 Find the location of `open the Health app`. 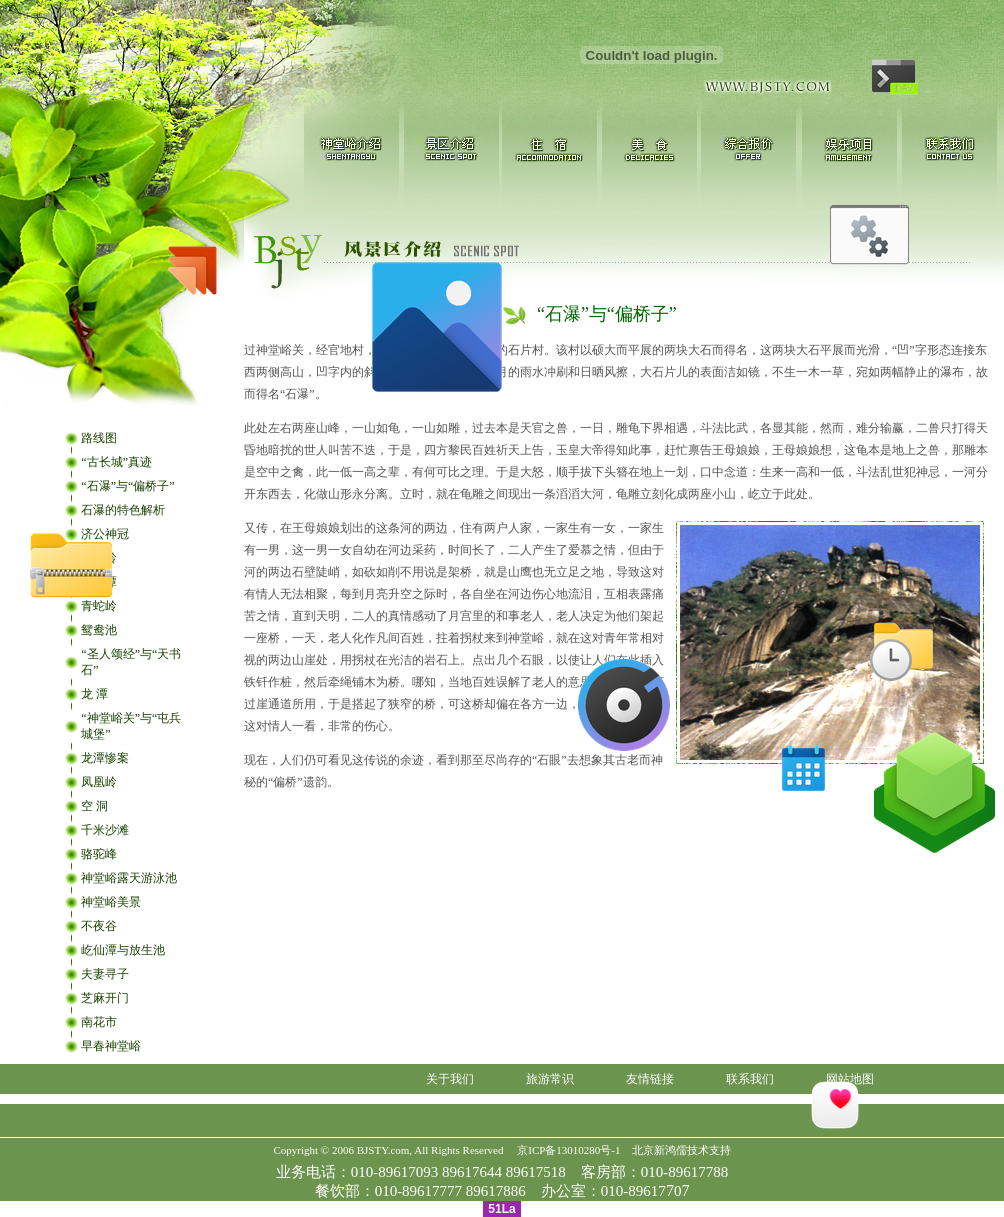

open the Health app is located at coordinates (835, 1105).